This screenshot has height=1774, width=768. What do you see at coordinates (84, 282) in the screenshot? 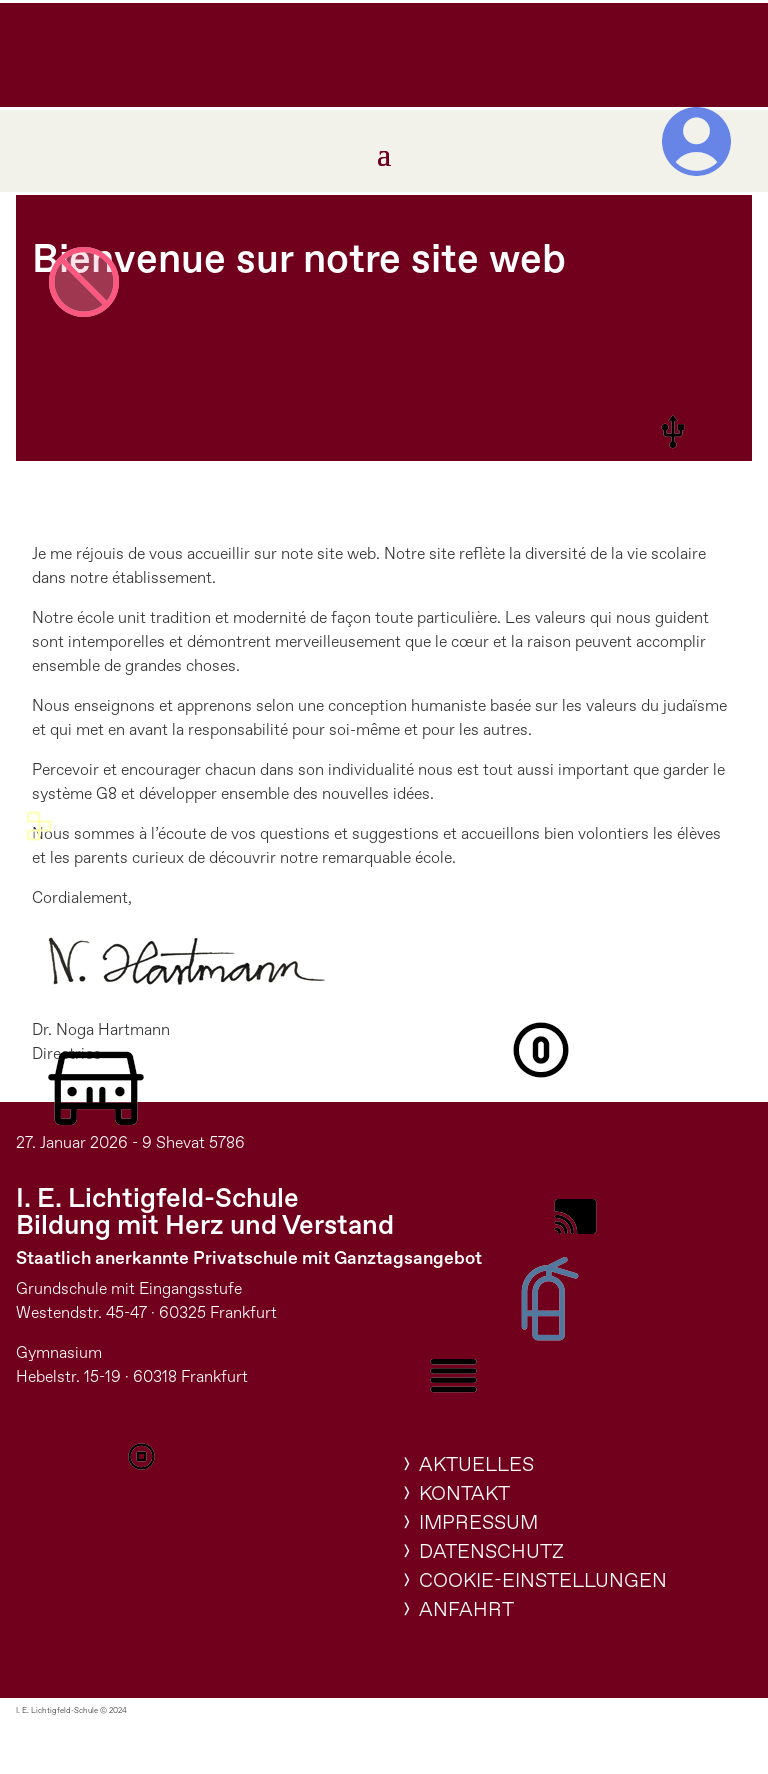
I see `indicates a prohibited or restricted action` at bounding box center [84, 282].